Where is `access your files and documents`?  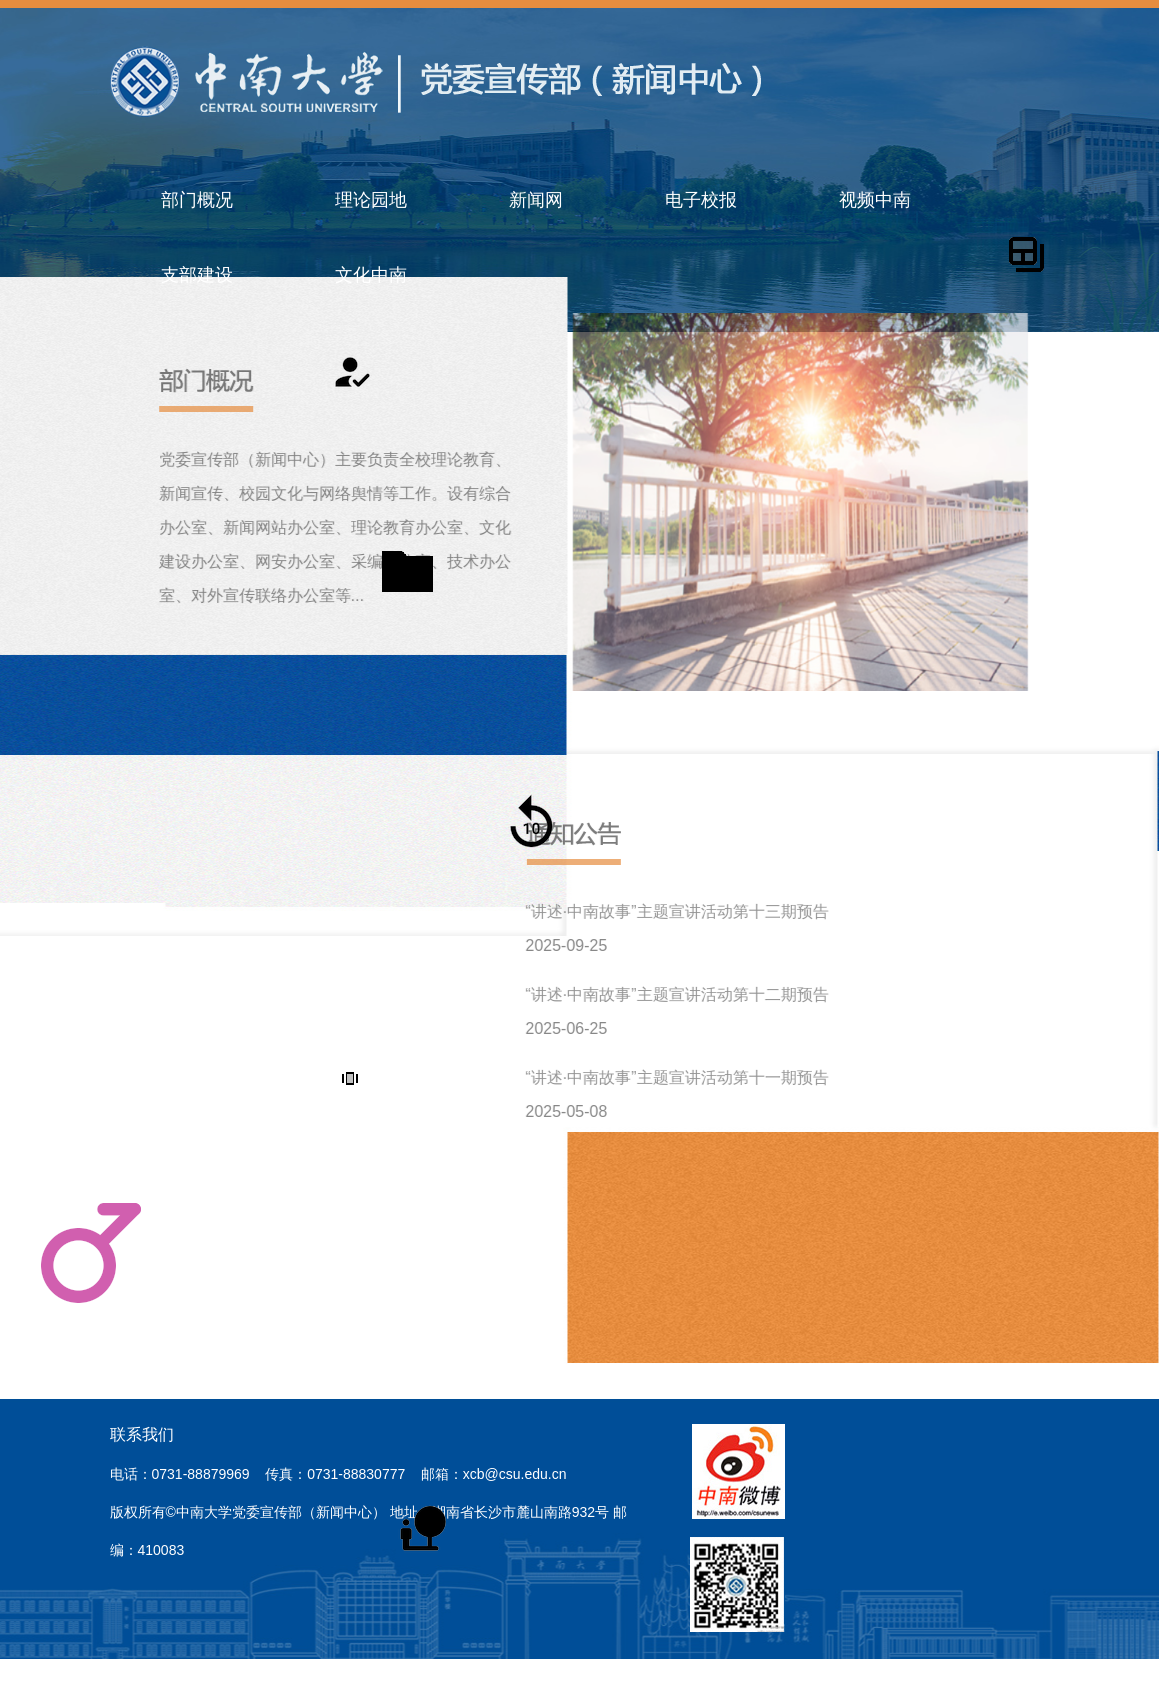
access your files and documents is located at coordinates (407, 571).